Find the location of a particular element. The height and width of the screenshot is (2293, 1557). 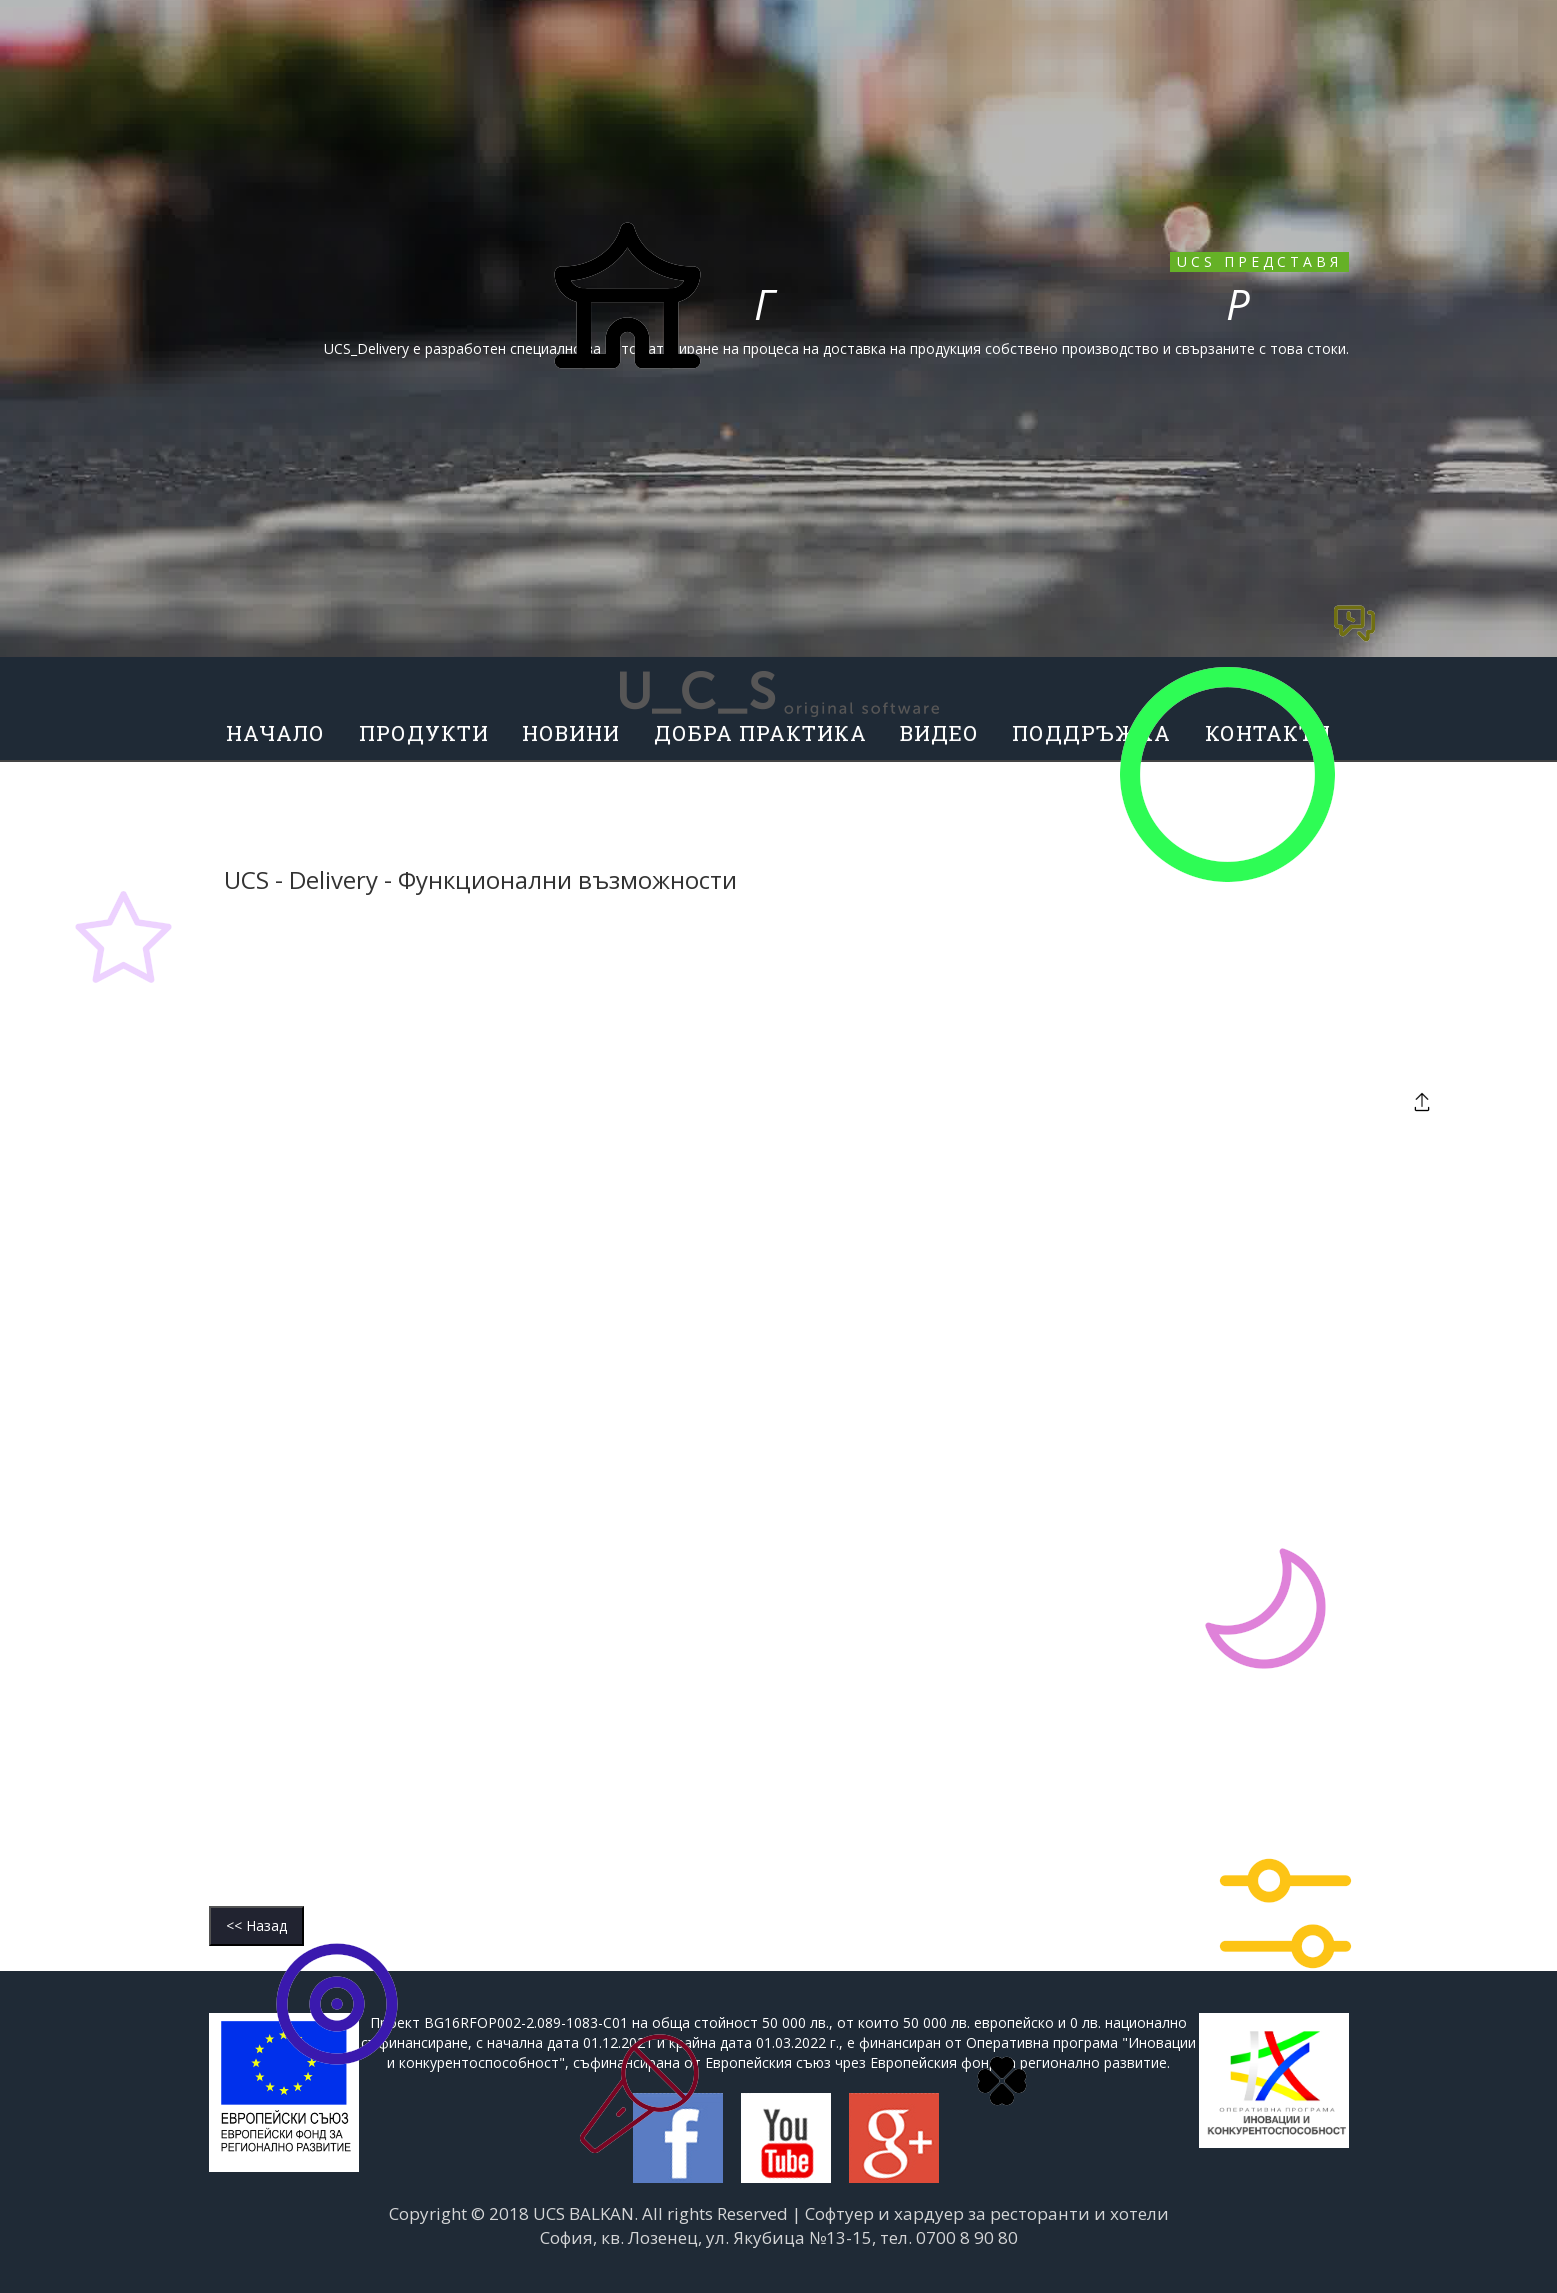

adjust settings or preferences is located at coordinates (1285, 1913).